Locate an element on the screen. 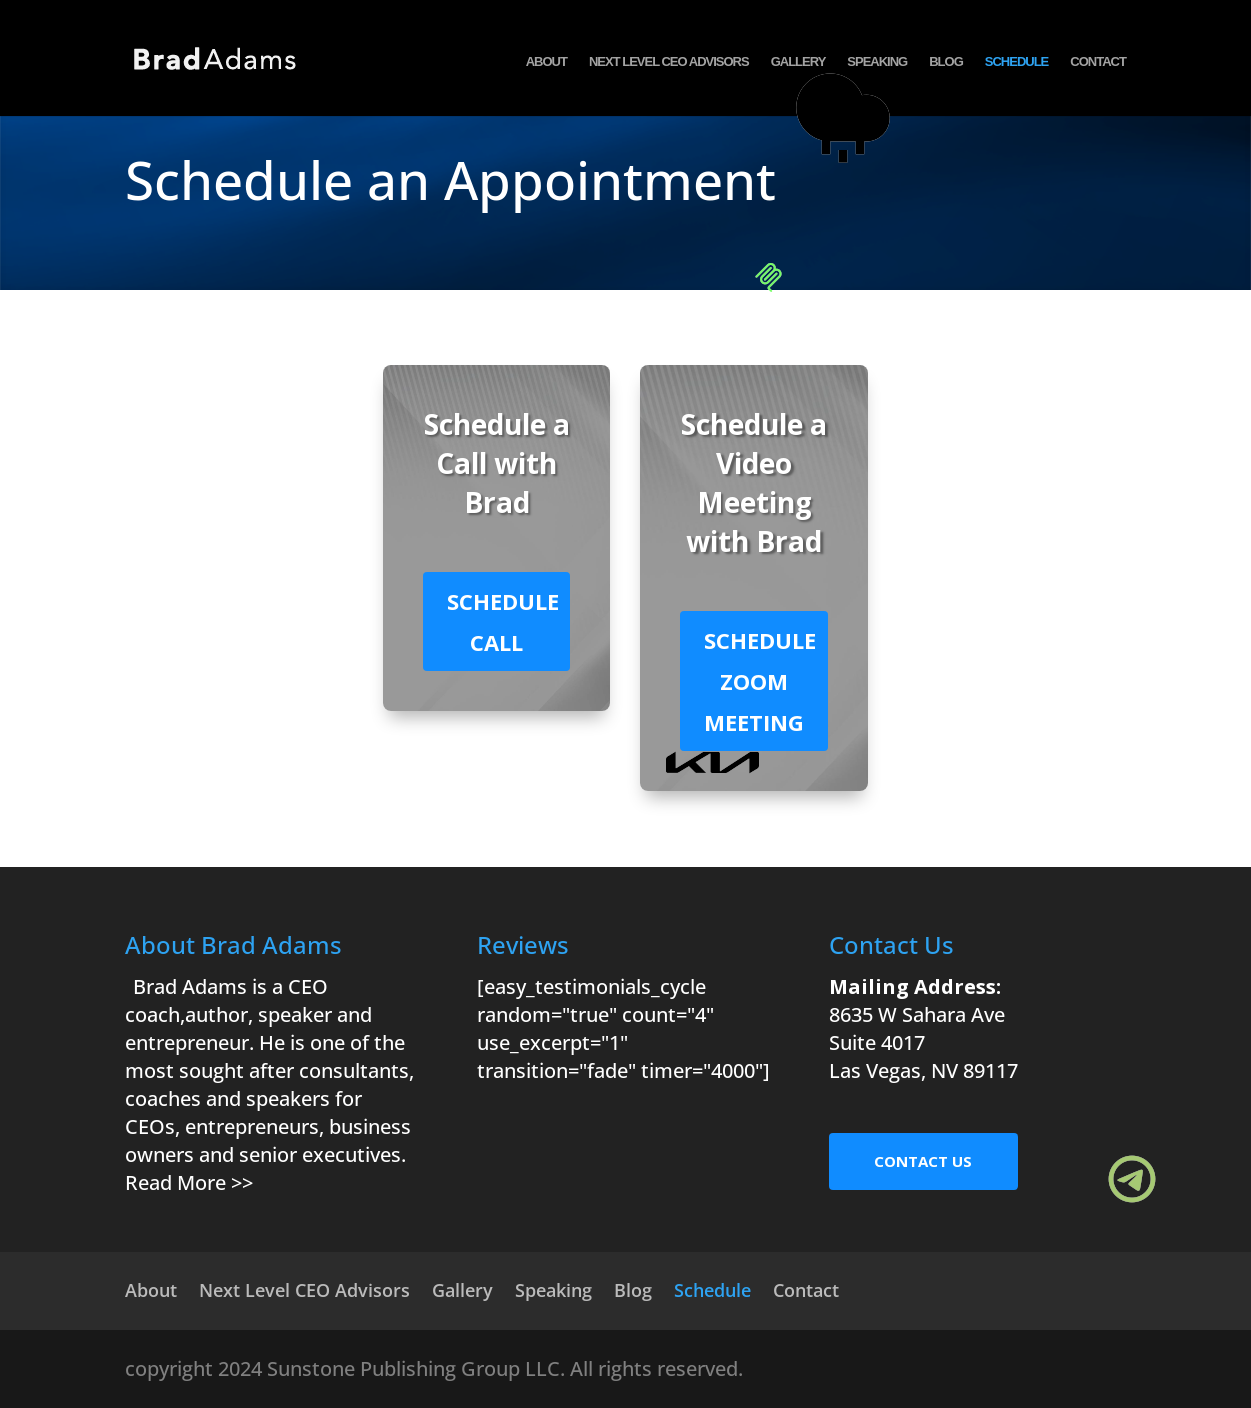  open Telegram messaging app is located at coordinates (1132, 1179).